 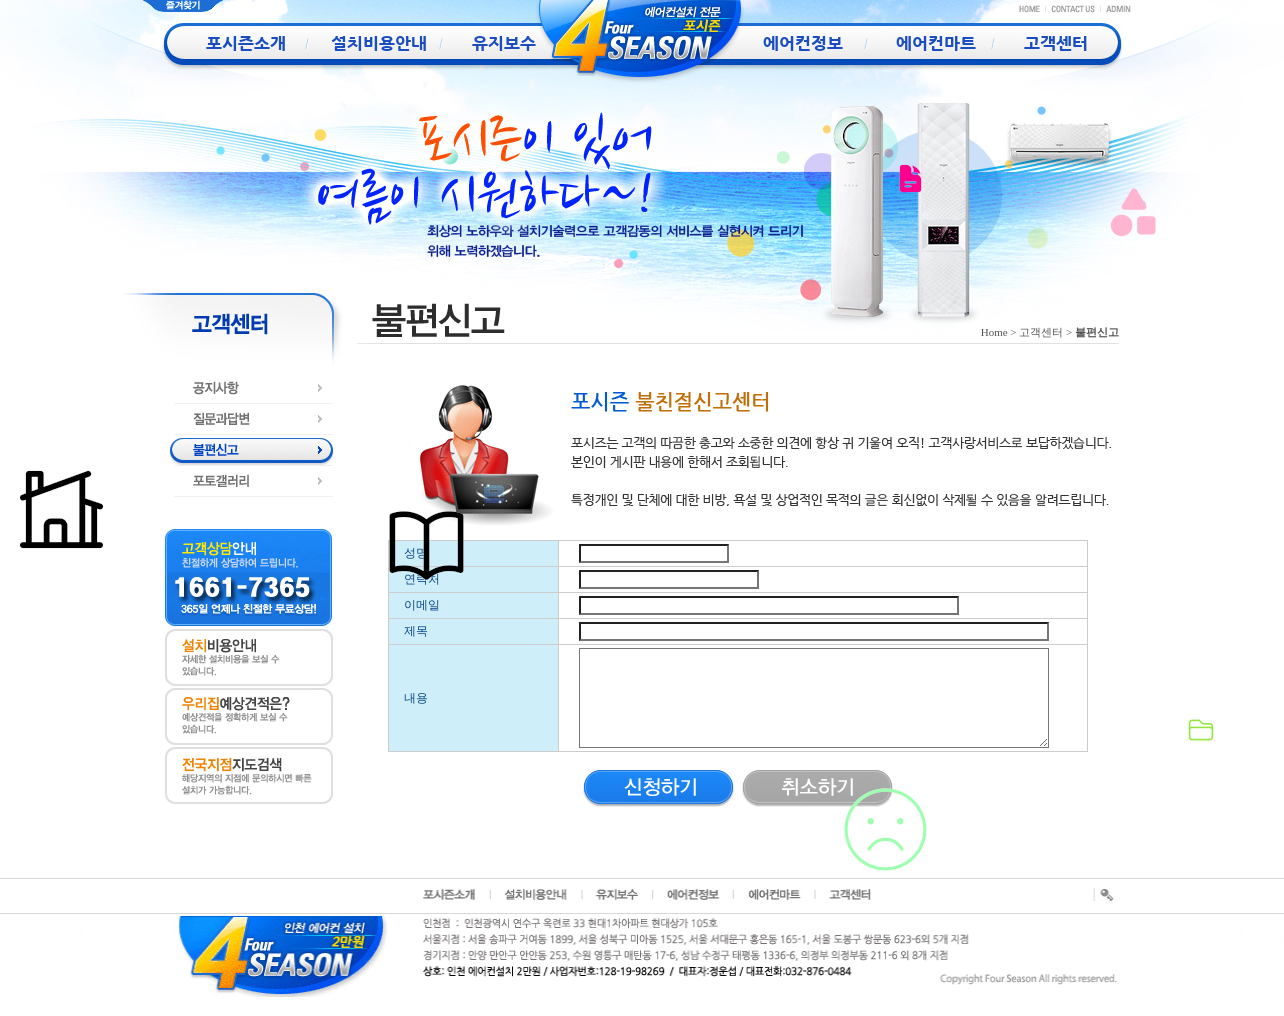 I want to click on access files and documents, so click(x=1201, y=730).